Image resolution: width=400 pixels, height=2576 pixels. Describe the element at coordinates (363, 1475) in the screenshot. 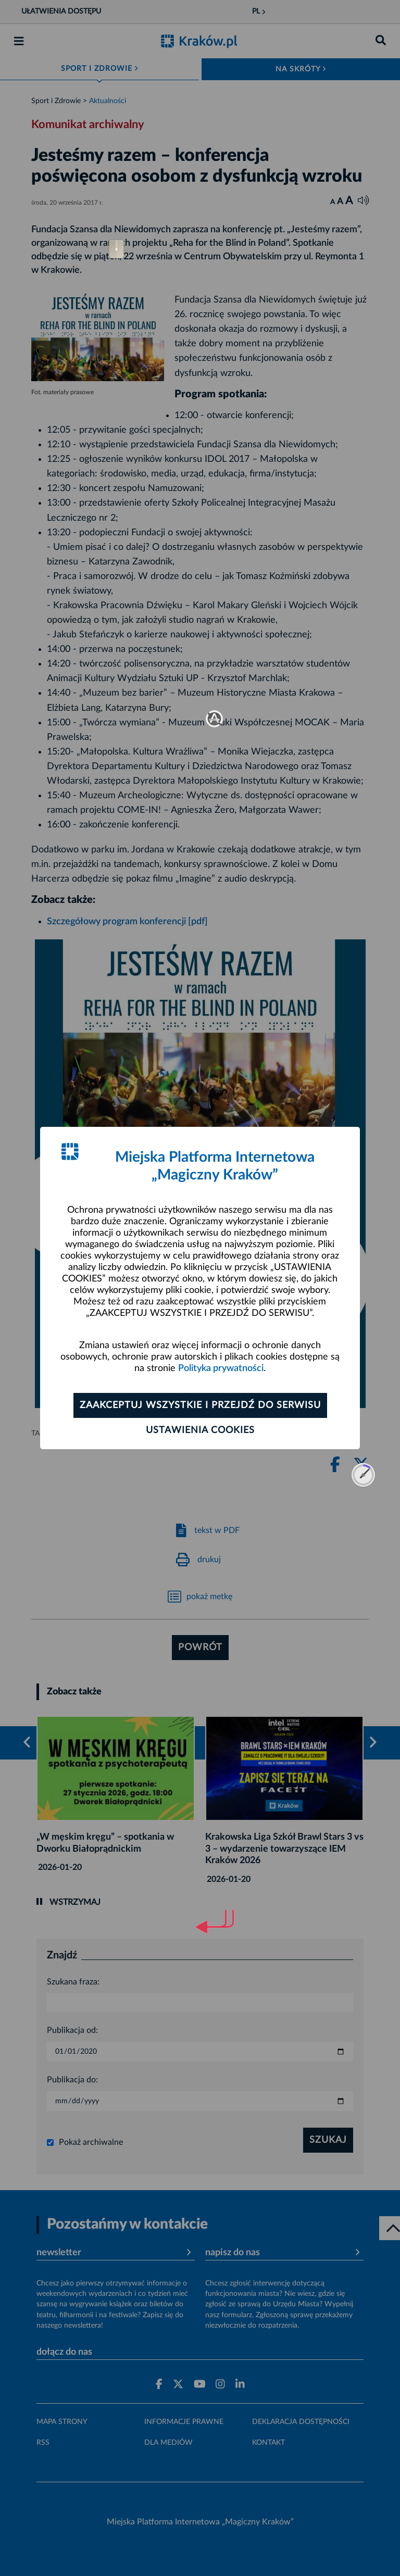

I see `open sysprof system profiler` at that location.